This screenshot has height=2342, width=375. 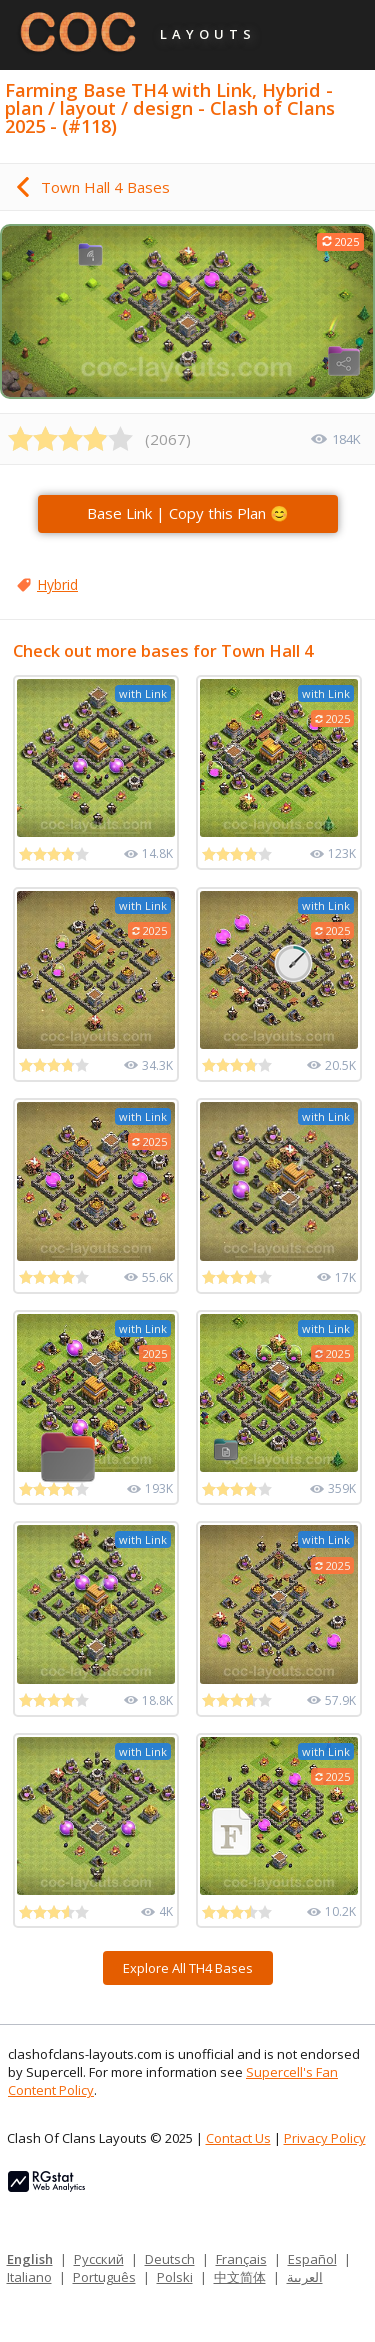 What do you see at coordinates (344, 361) in the screenshot?
I see `open your public shared folder` at bounding box center [344, 361].